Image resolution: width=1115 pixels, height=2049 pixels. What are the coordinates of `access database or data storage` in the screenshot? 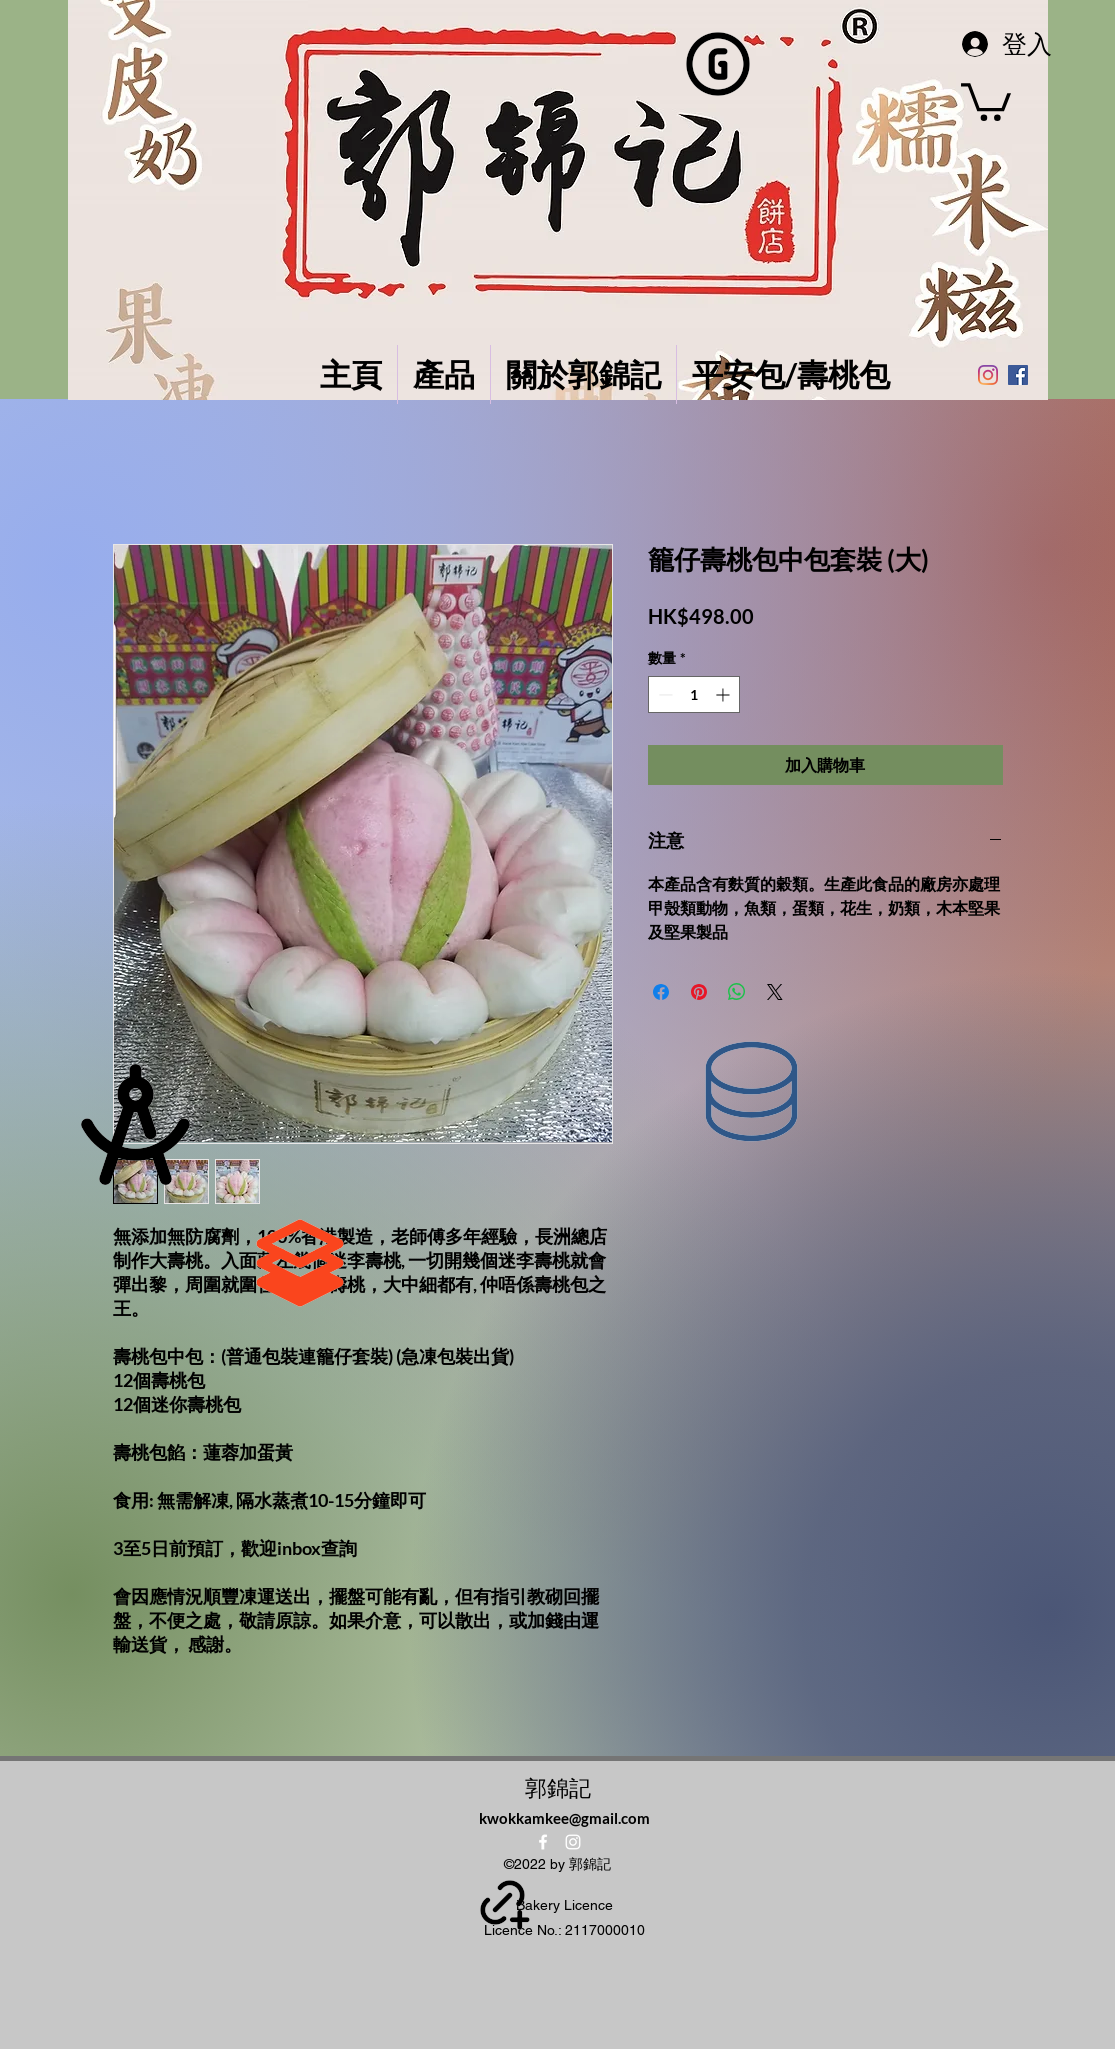 It's located at (751, 1091).